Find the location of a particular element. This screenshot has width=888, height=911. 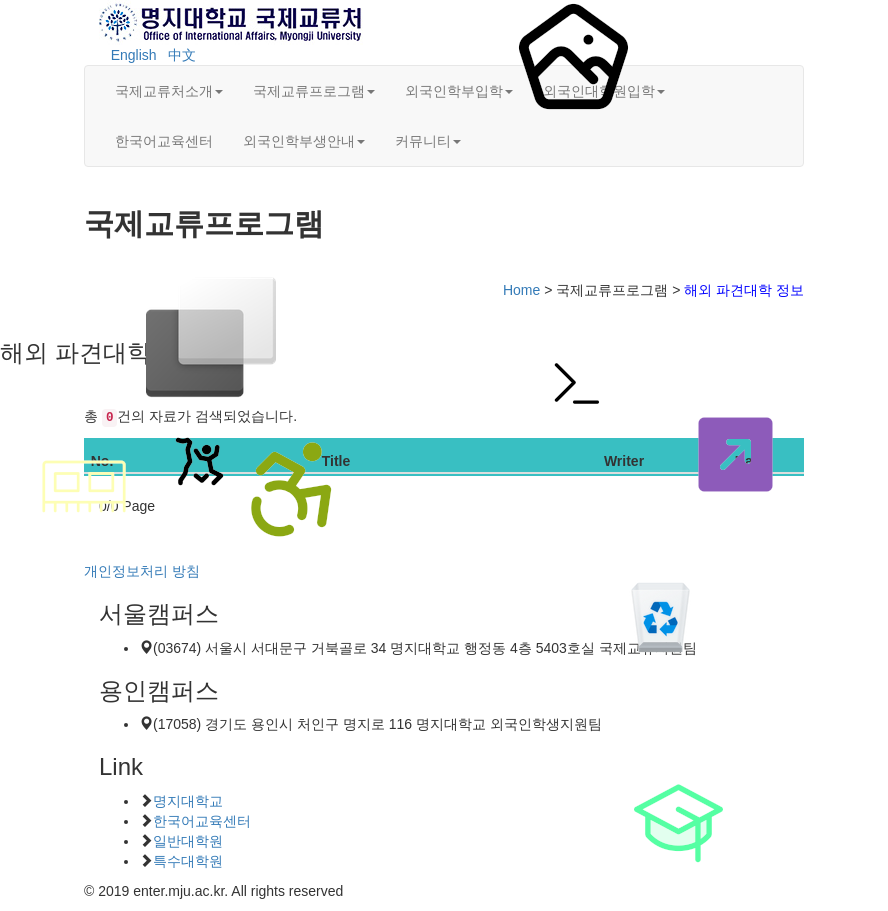

open the command palette is located at coordinates (576, 382).